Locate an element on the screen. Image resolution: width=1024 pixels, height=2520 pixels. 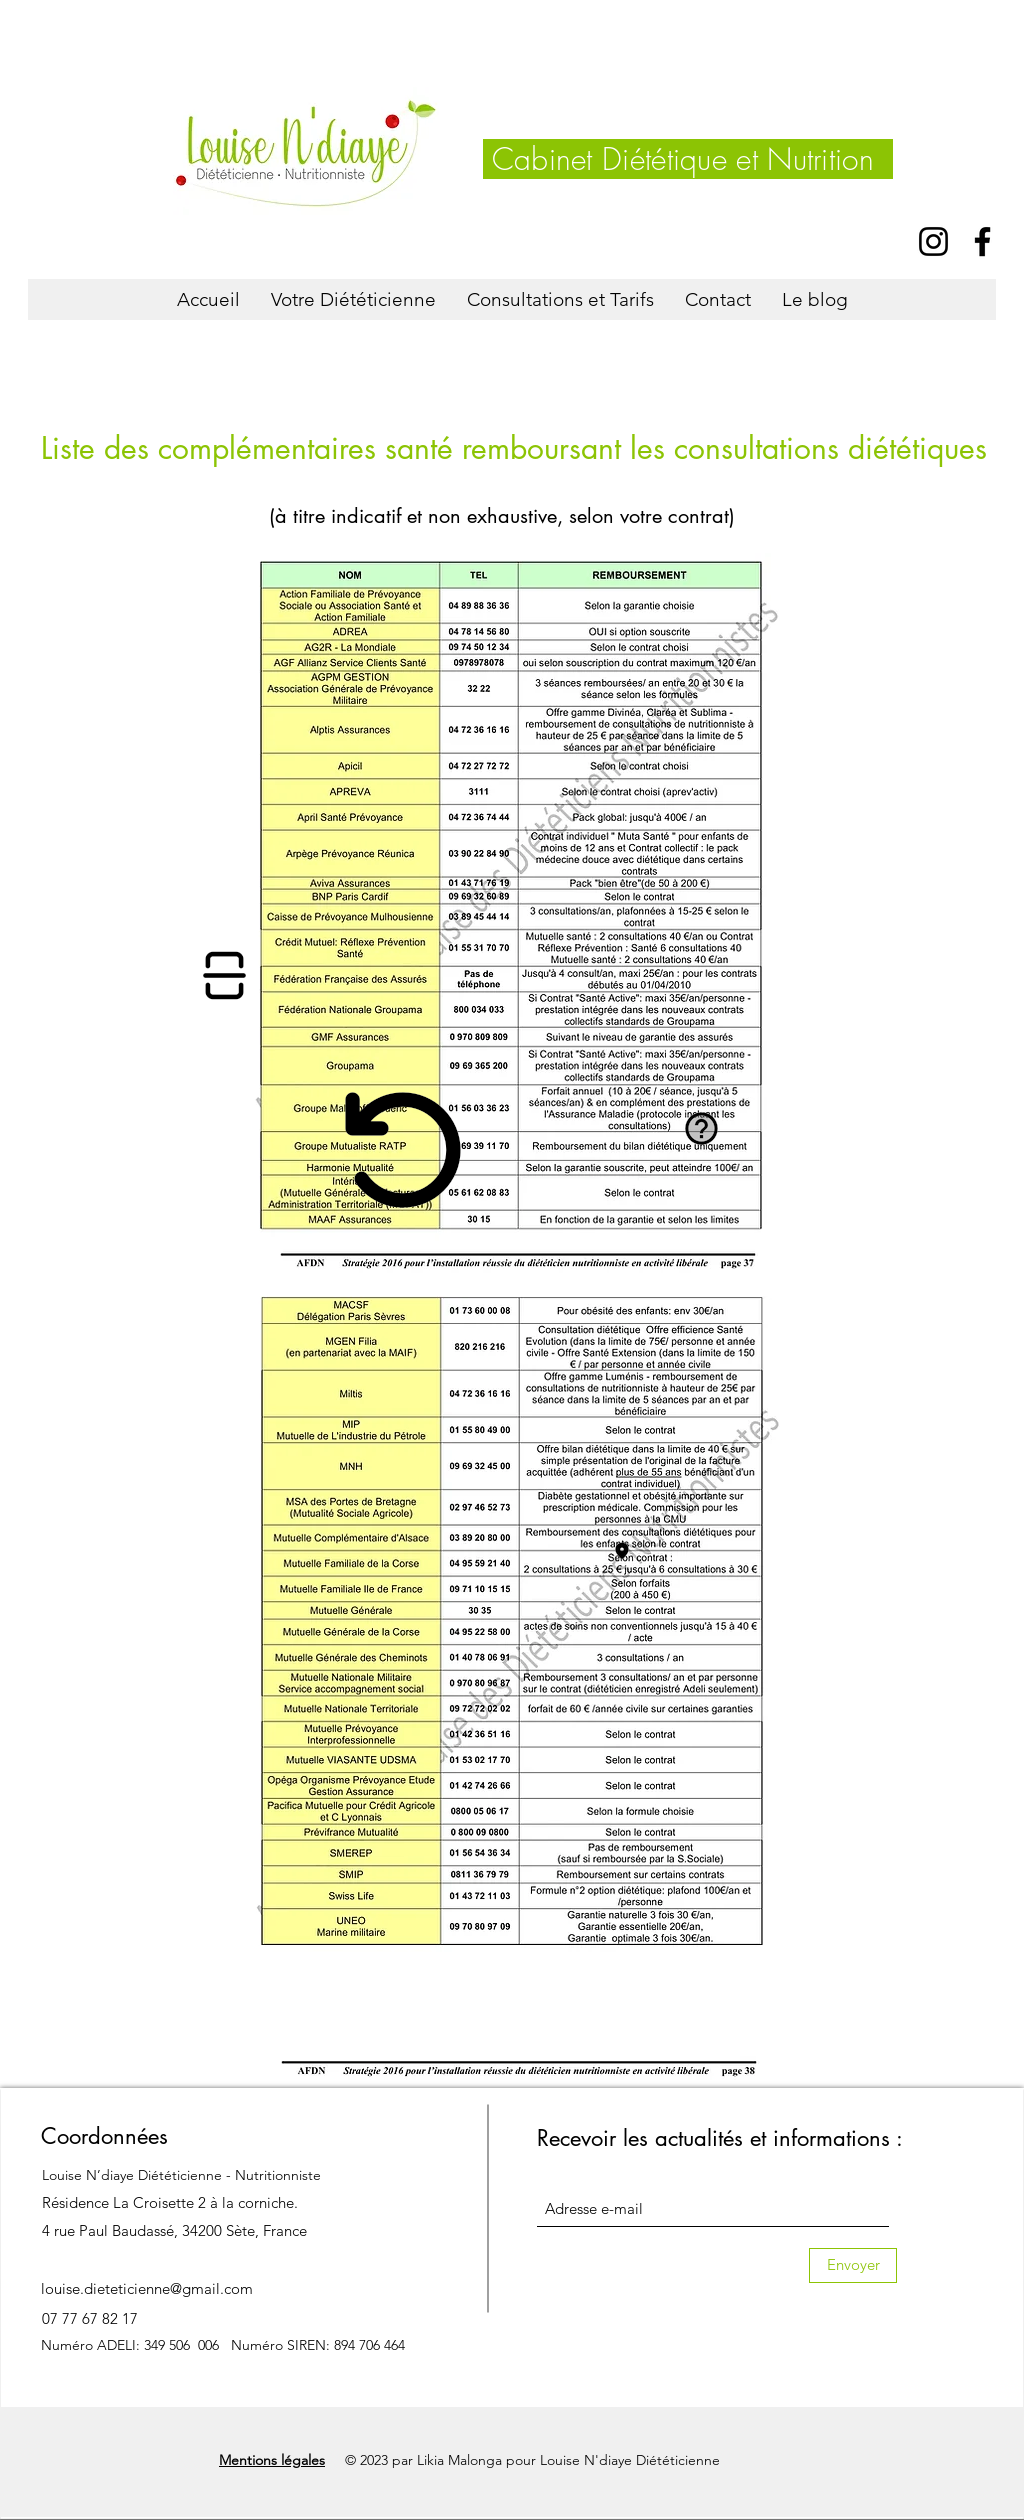
access help or support options is located at coordinates (701, 1128).